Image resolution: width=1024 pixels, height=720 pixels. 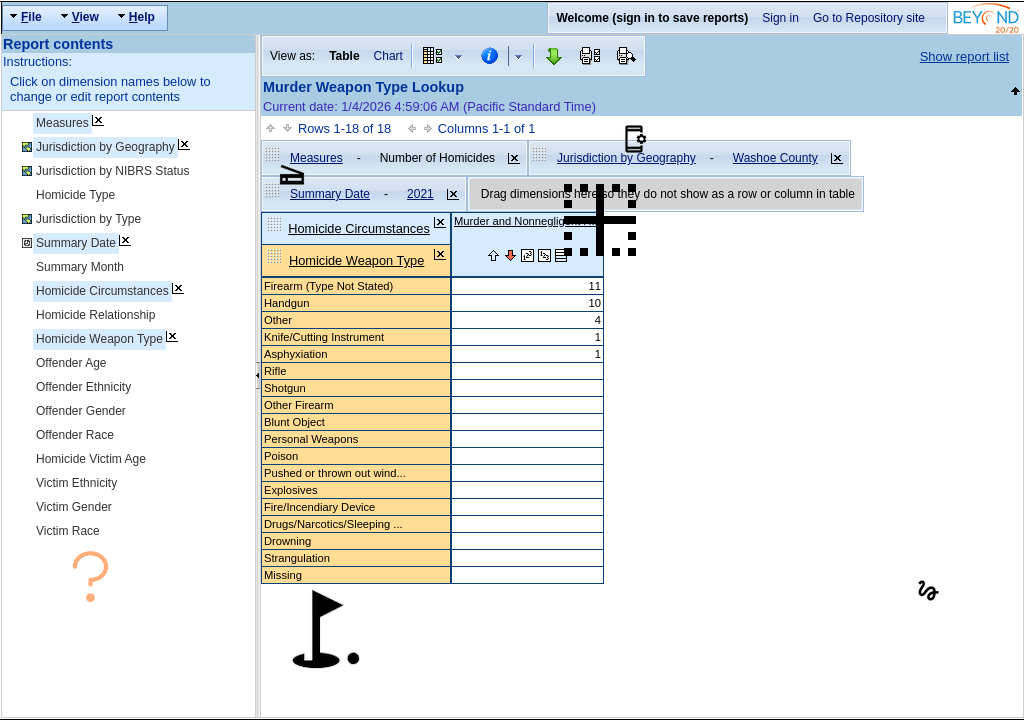 What do you see at coordinates (928, 590) in the screenshot?
I see `access gesture controls or settings` at bounding box center [928, 590].